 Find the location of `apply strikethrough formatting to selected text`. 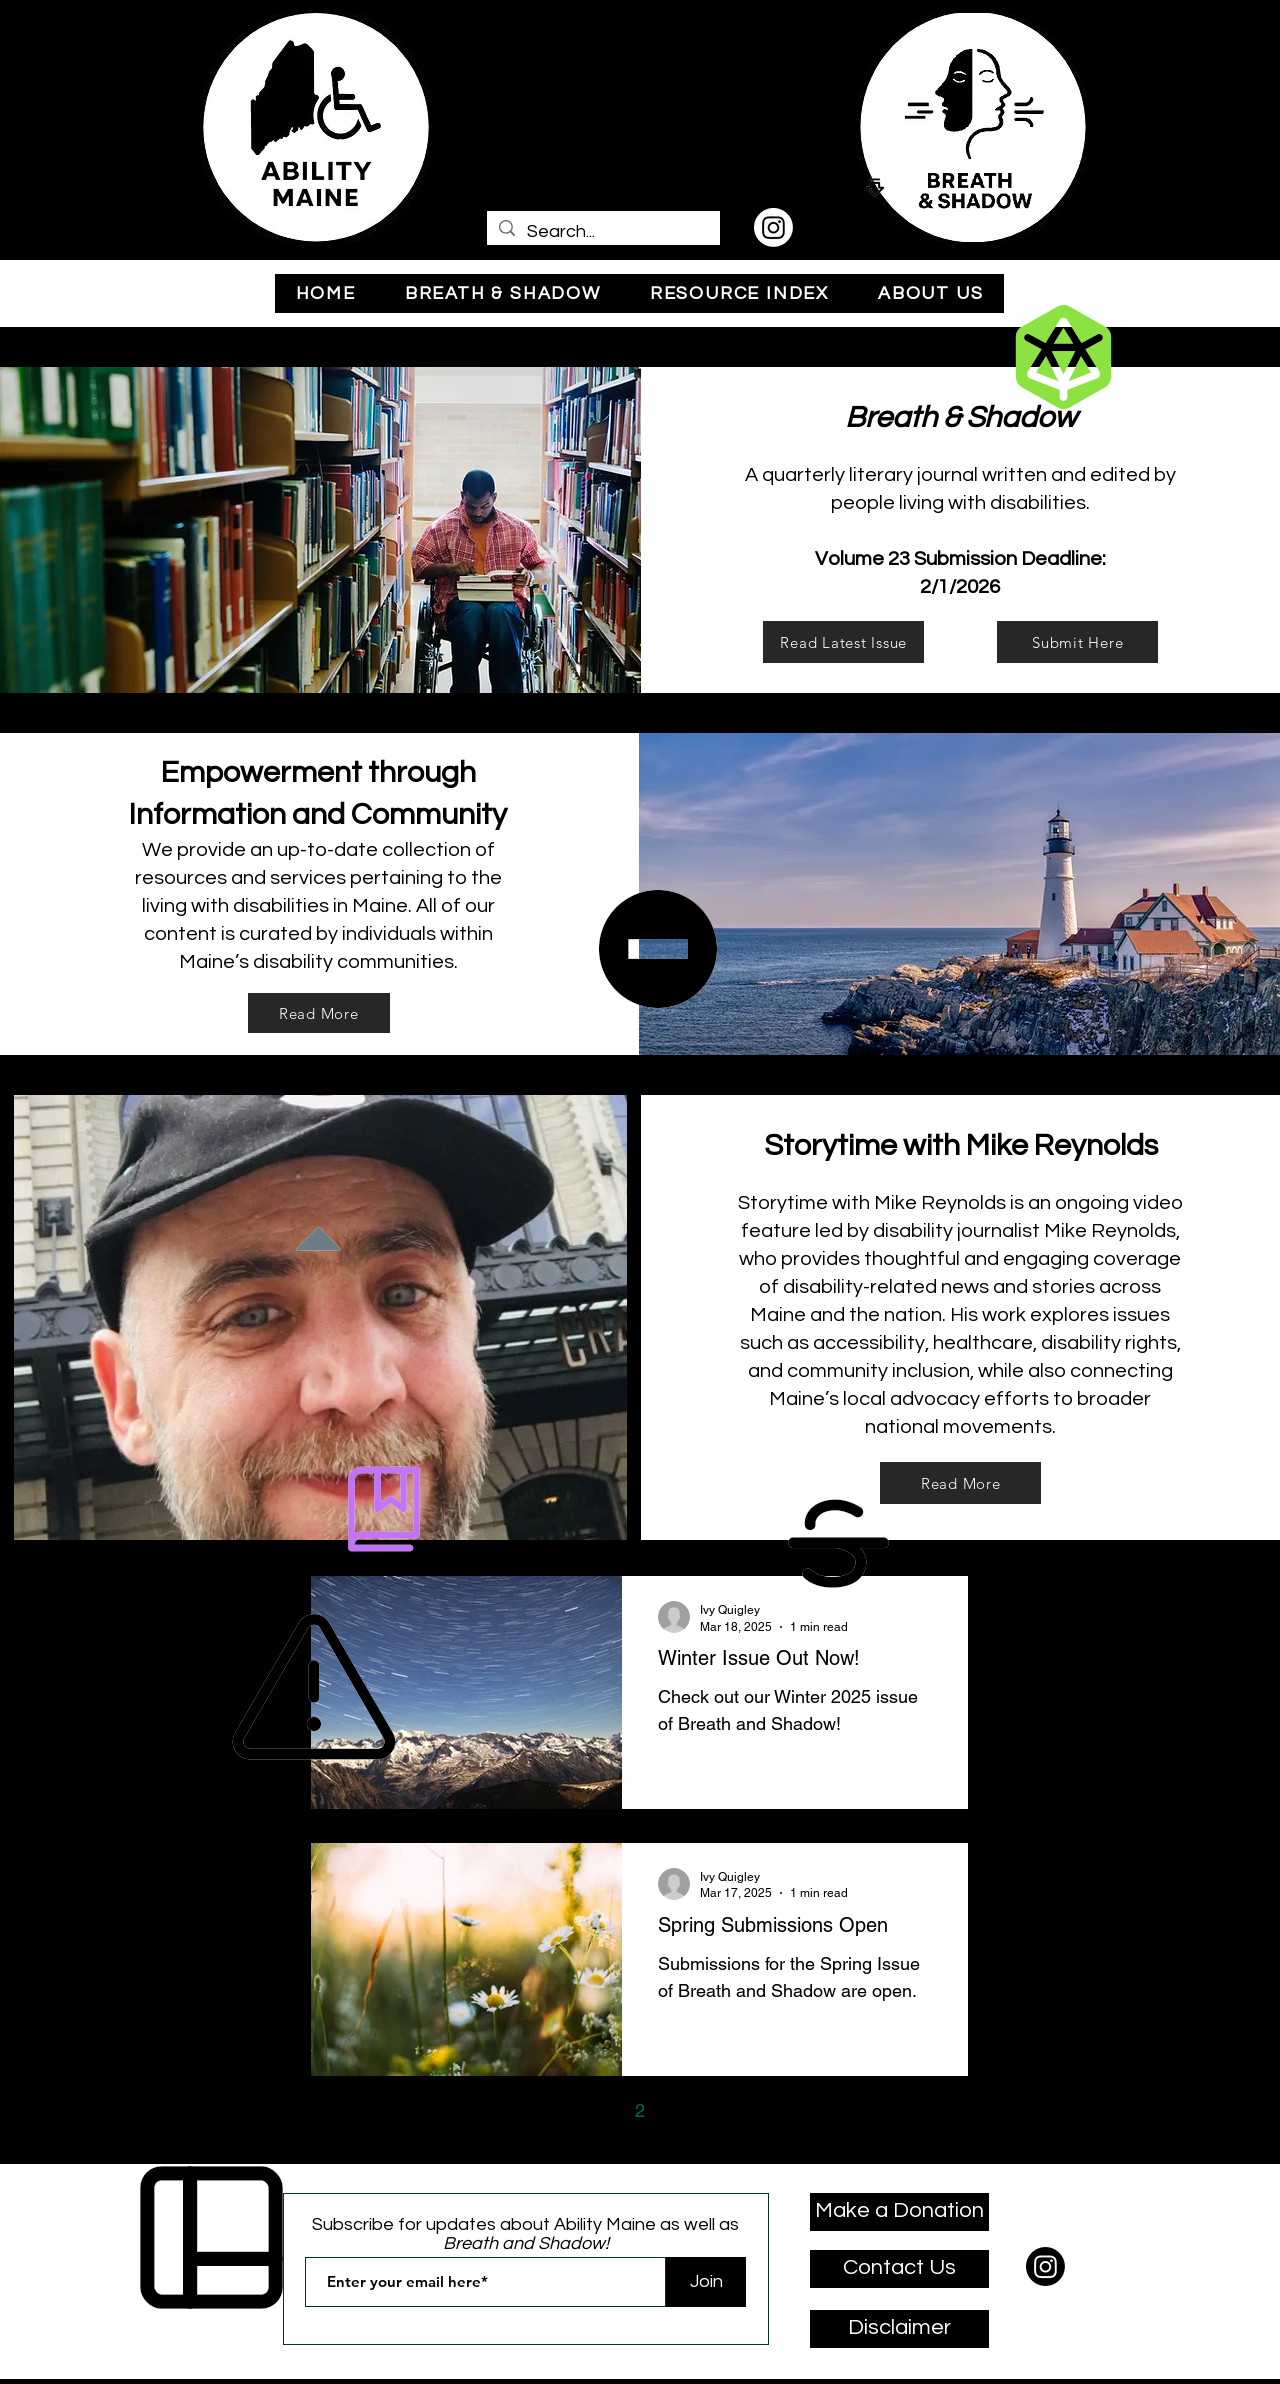

apply strikethrough formatting to selected text is located at coordinates (838, 1544).